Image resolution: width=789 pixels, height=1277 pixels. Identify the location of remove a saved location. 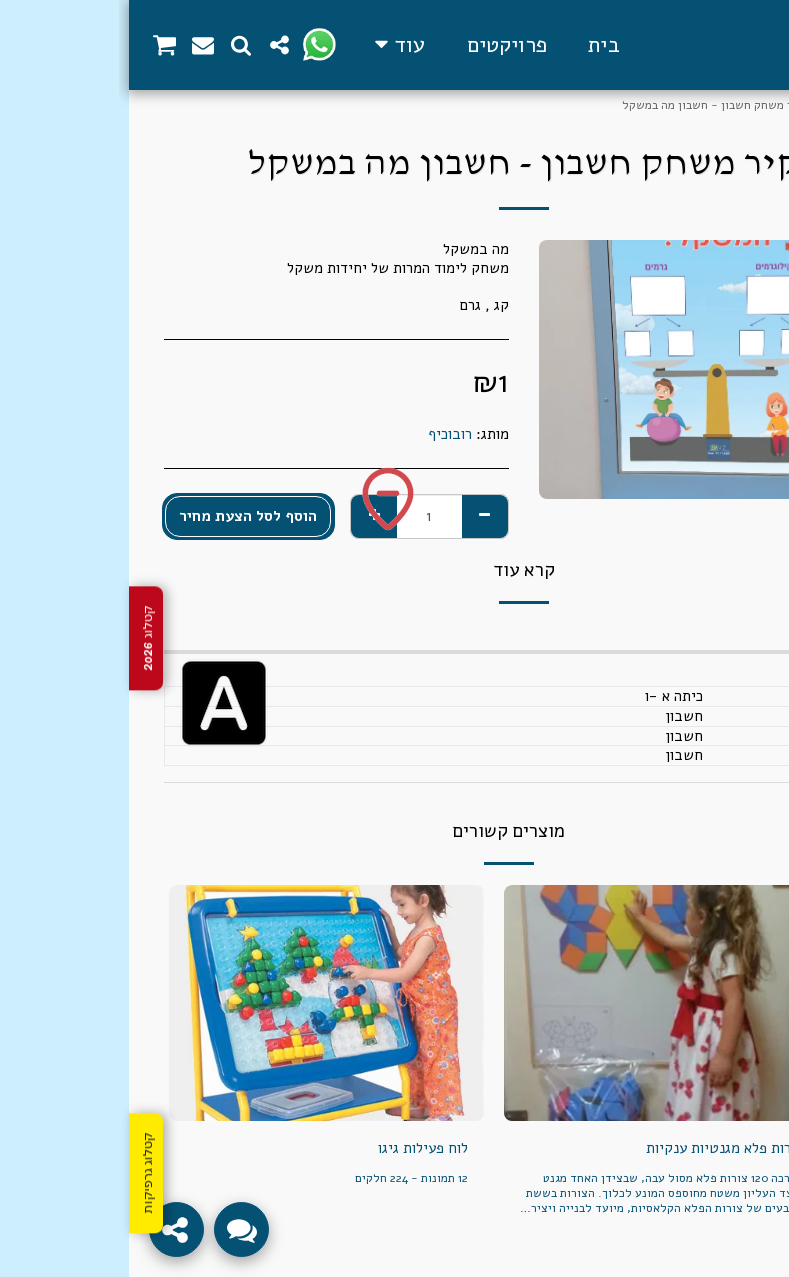
(388, 499).